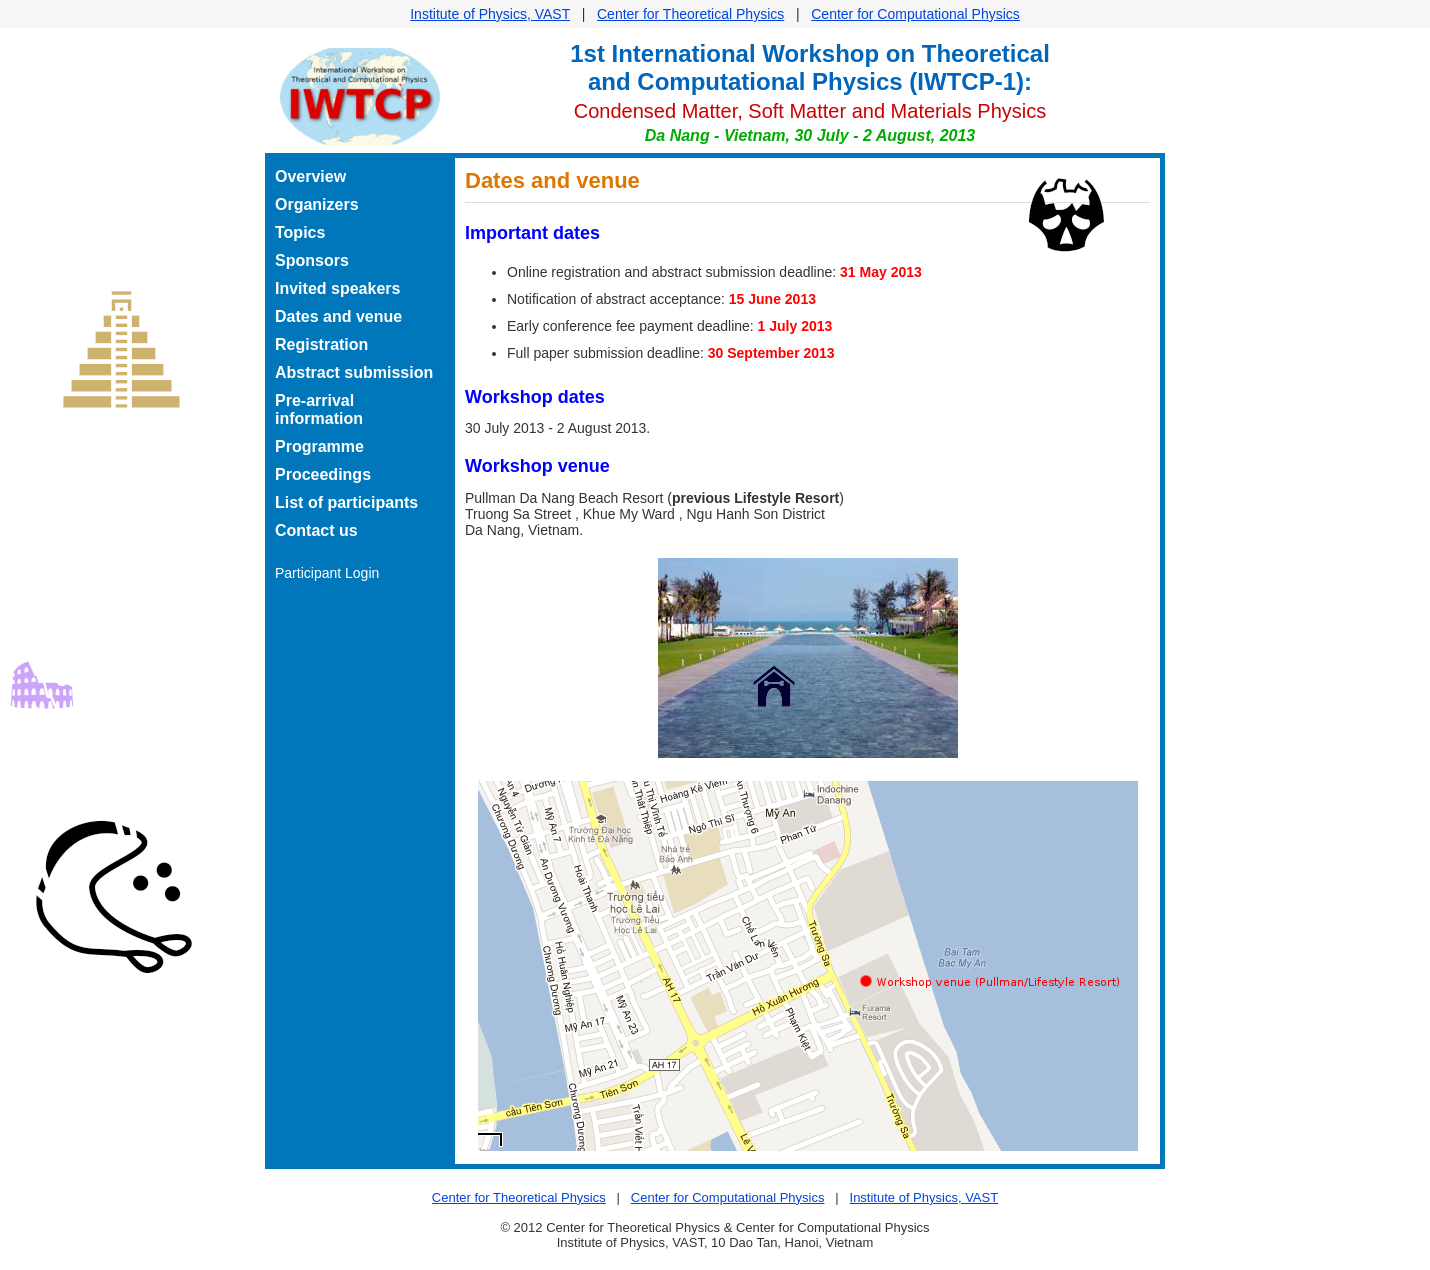  I want to click on indicates player death or game over state, so click(1066, 215).